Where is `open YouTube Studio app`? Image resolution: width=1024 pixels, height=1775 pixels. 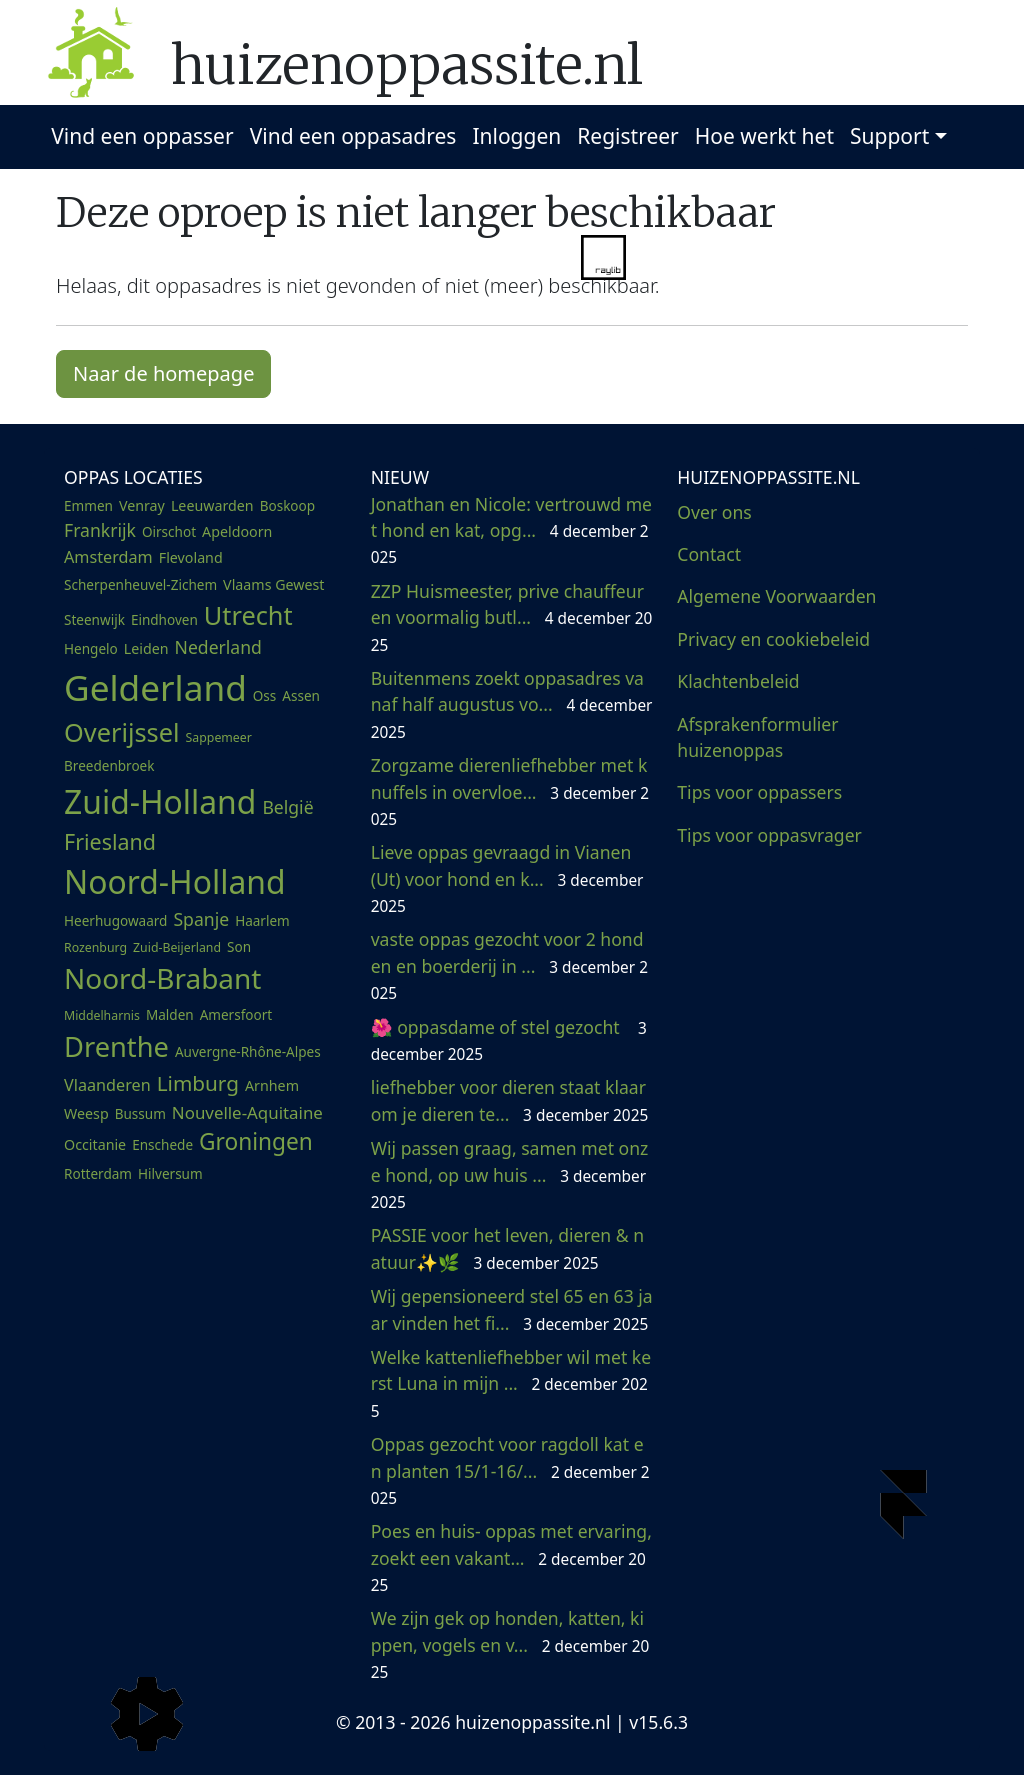
open YouTube Studio app is located at coordinates (147, 1714).